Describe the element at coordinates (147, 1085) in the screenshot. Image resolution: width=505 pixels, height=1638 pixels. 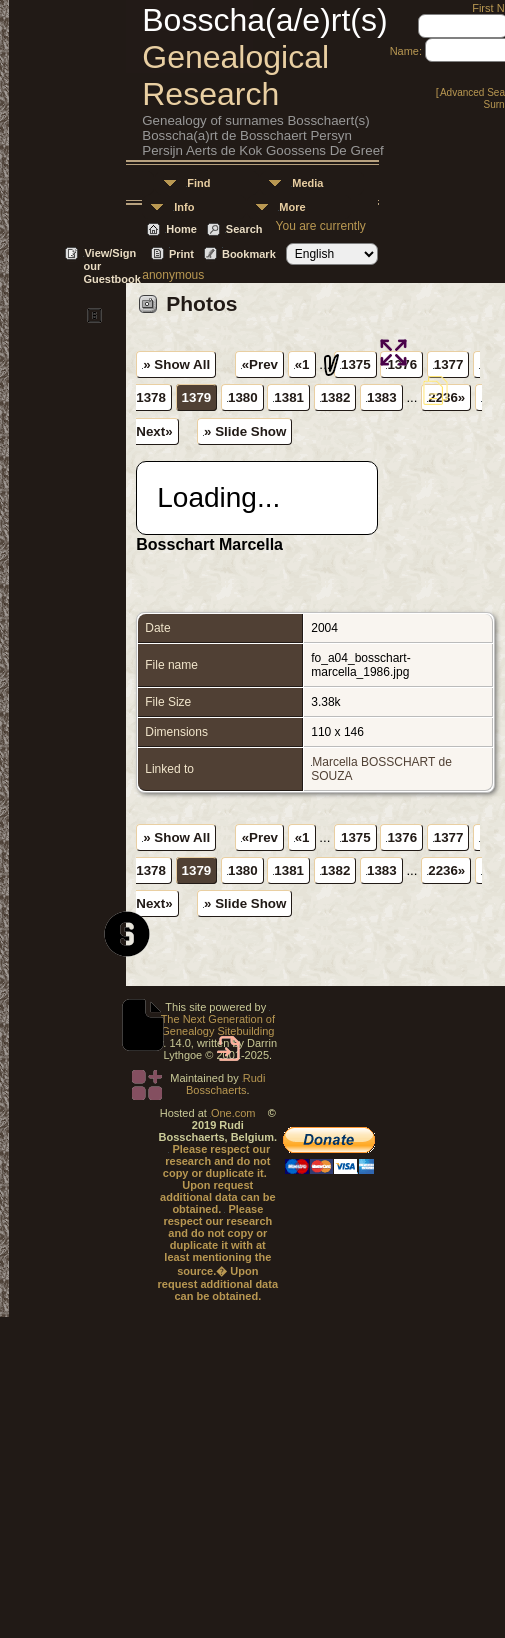
I see `access app drawer or menu` at that location.